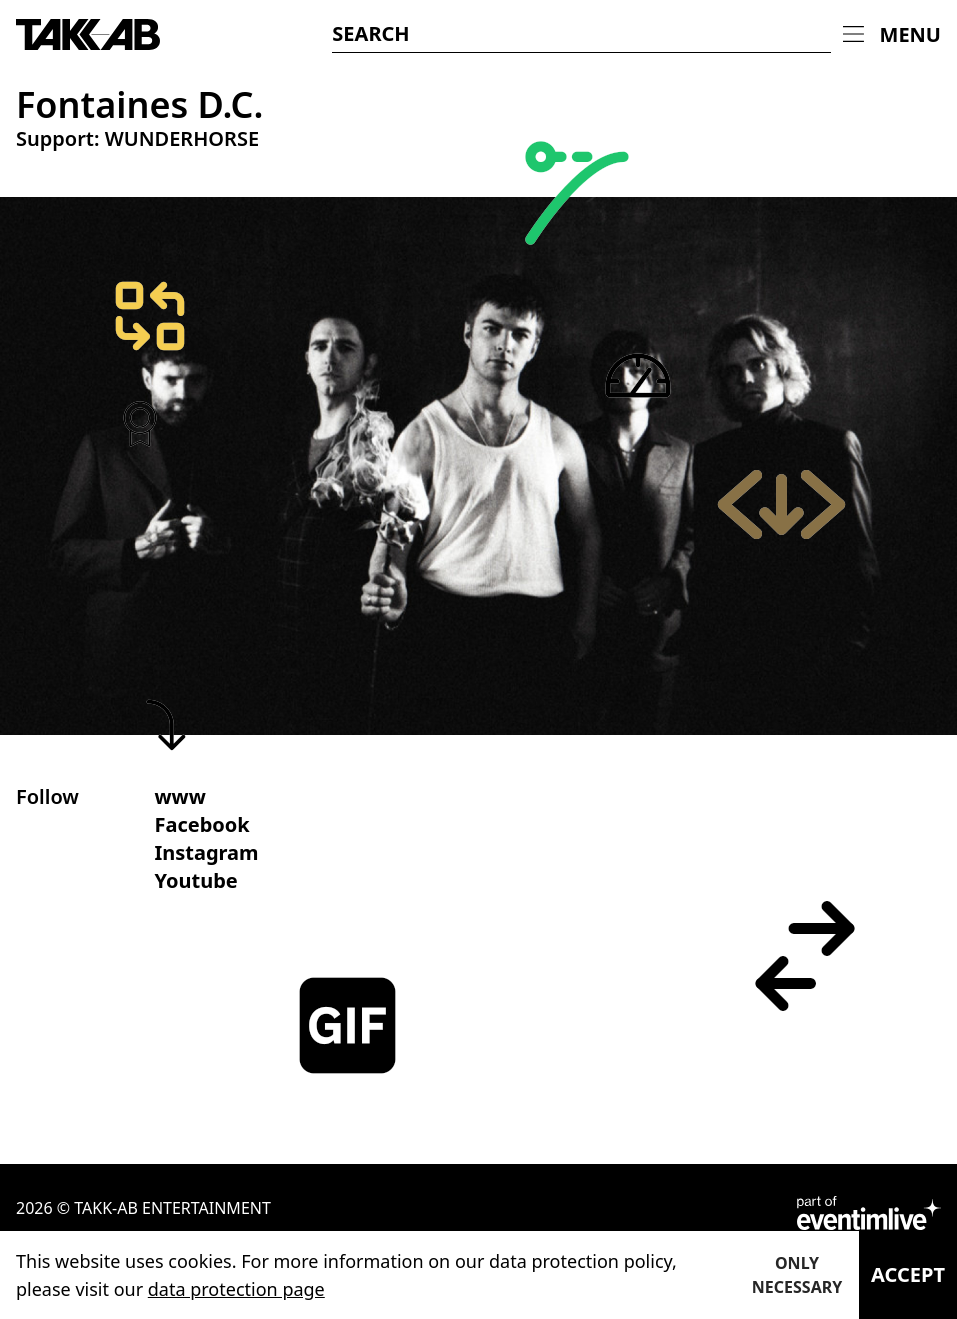 Image resolution: width=957 pixels, height=1319 pixels. I want to click on swap or exchange items, so click(805, 956).